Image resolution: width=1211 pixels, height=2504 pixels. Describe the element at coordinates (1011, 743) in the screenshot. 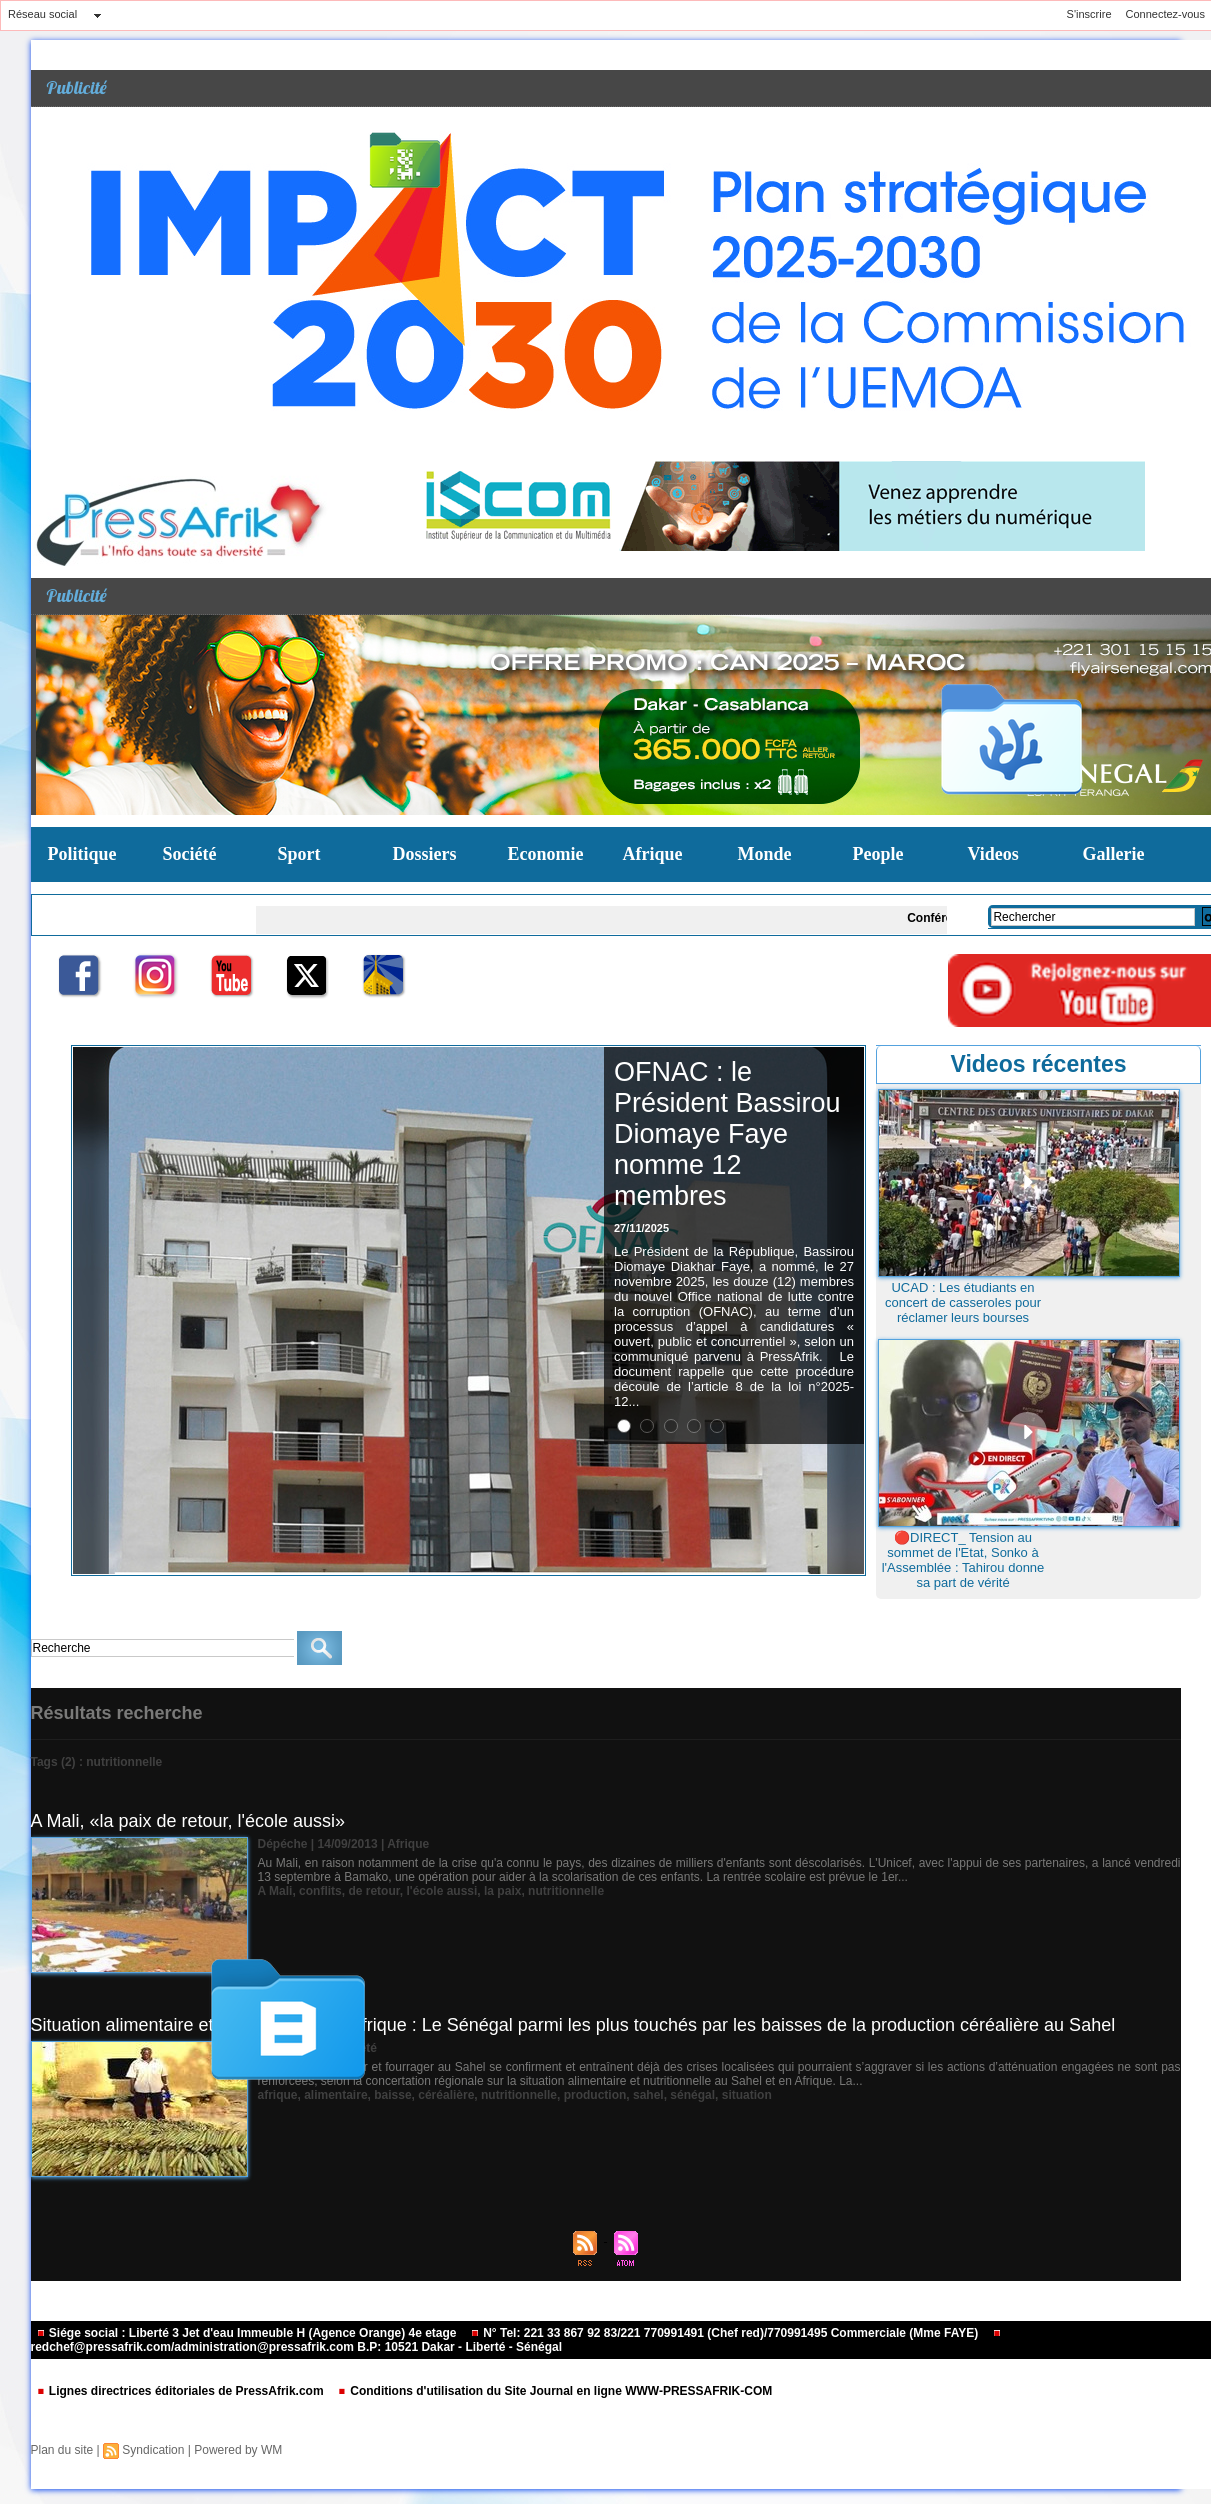

I see `folder containing VSCodium projects or files` at that location.